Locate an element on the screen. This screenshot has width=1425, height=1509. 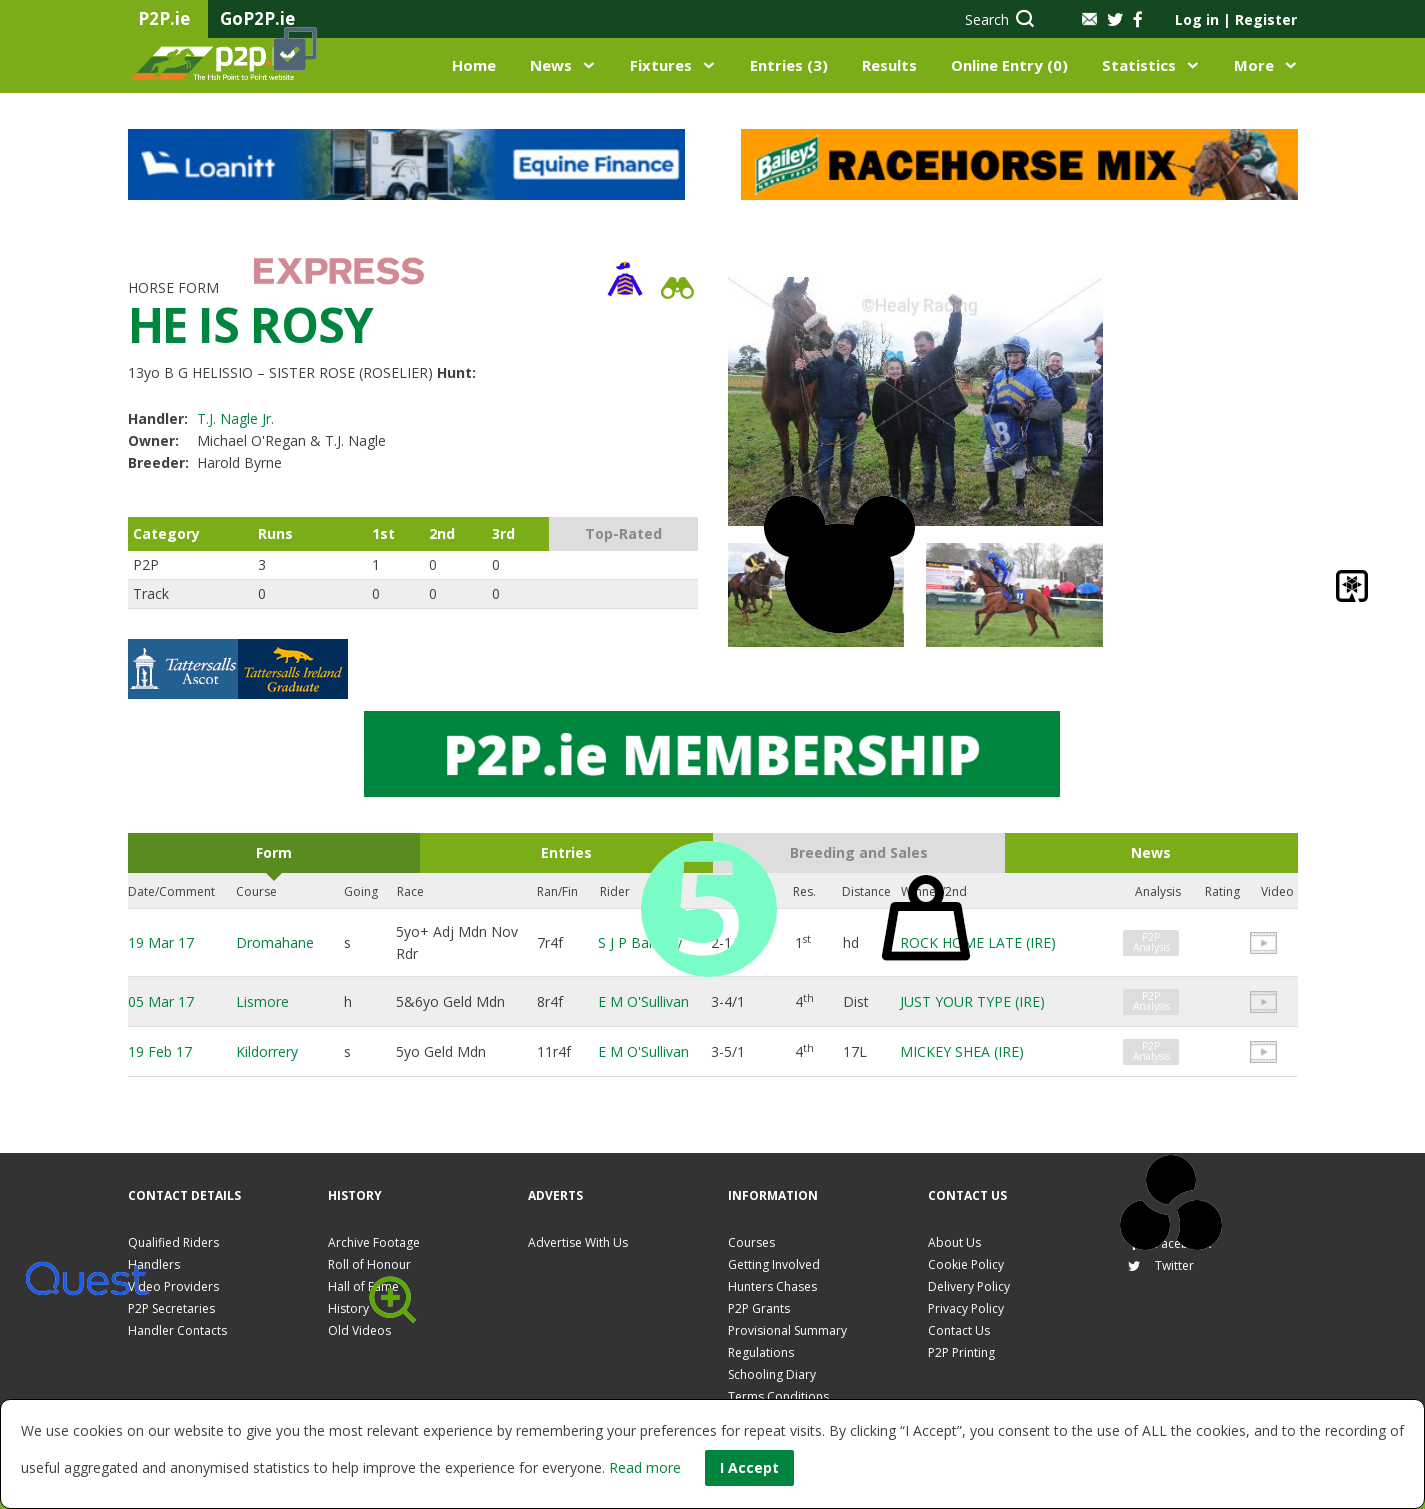
Quest software or services branding is located at coordinates (87, 1278).